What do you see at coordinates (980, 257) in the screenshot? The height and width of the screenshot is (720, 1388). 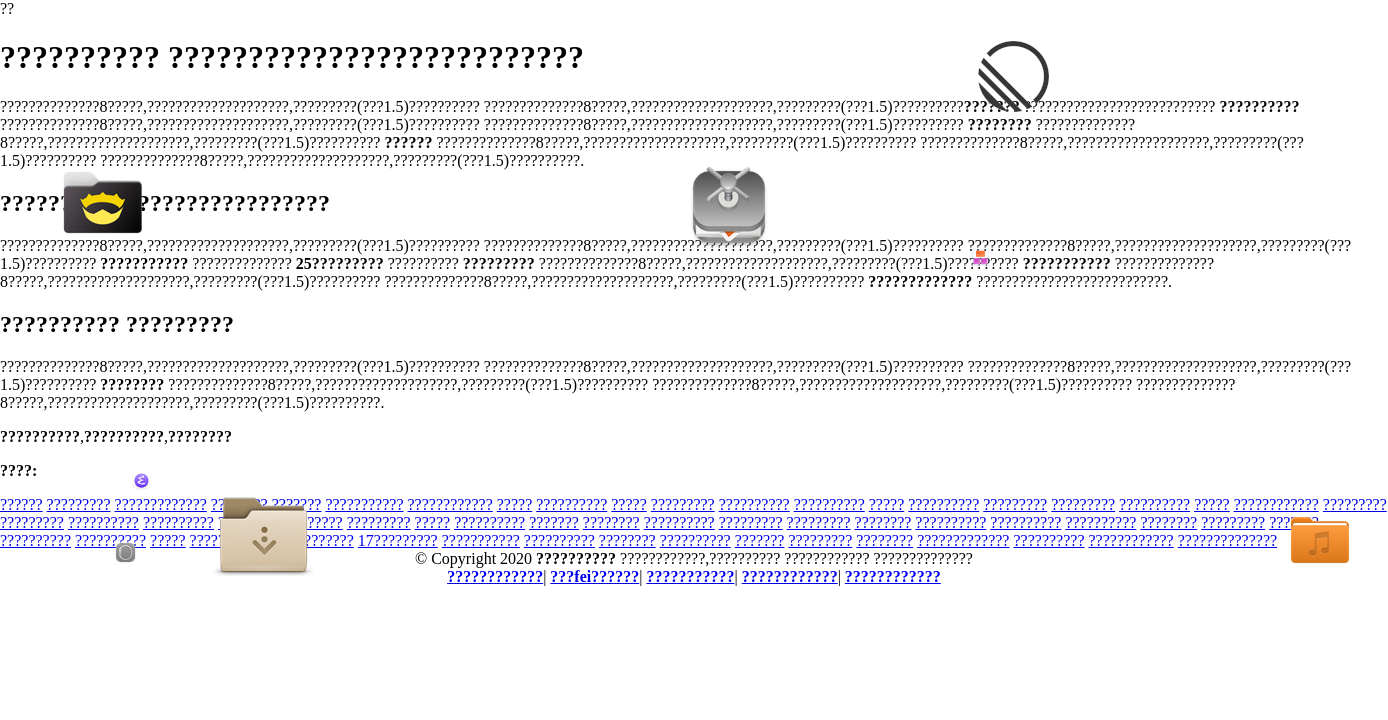 I see `select all items in the current view` at bounding box center [980, 257].